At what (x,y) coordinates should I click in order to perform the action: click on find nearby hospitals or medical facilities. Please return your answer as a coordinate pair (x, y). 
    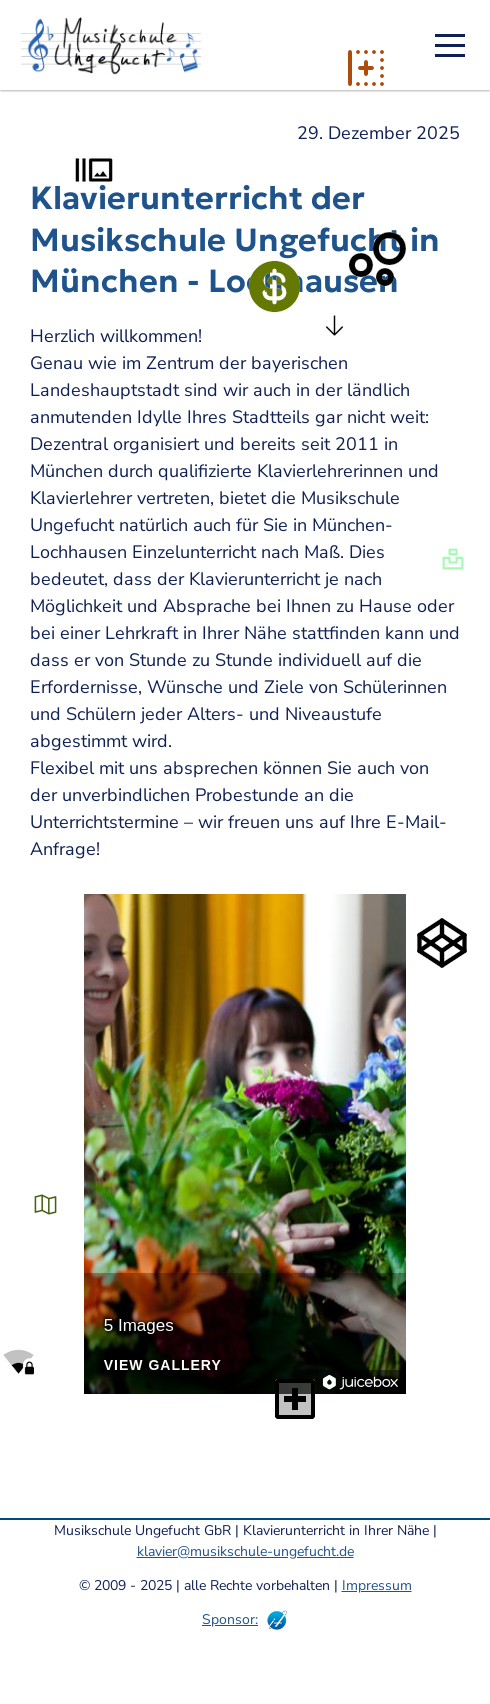
    Looking at the image, I should click on (295, 1399).